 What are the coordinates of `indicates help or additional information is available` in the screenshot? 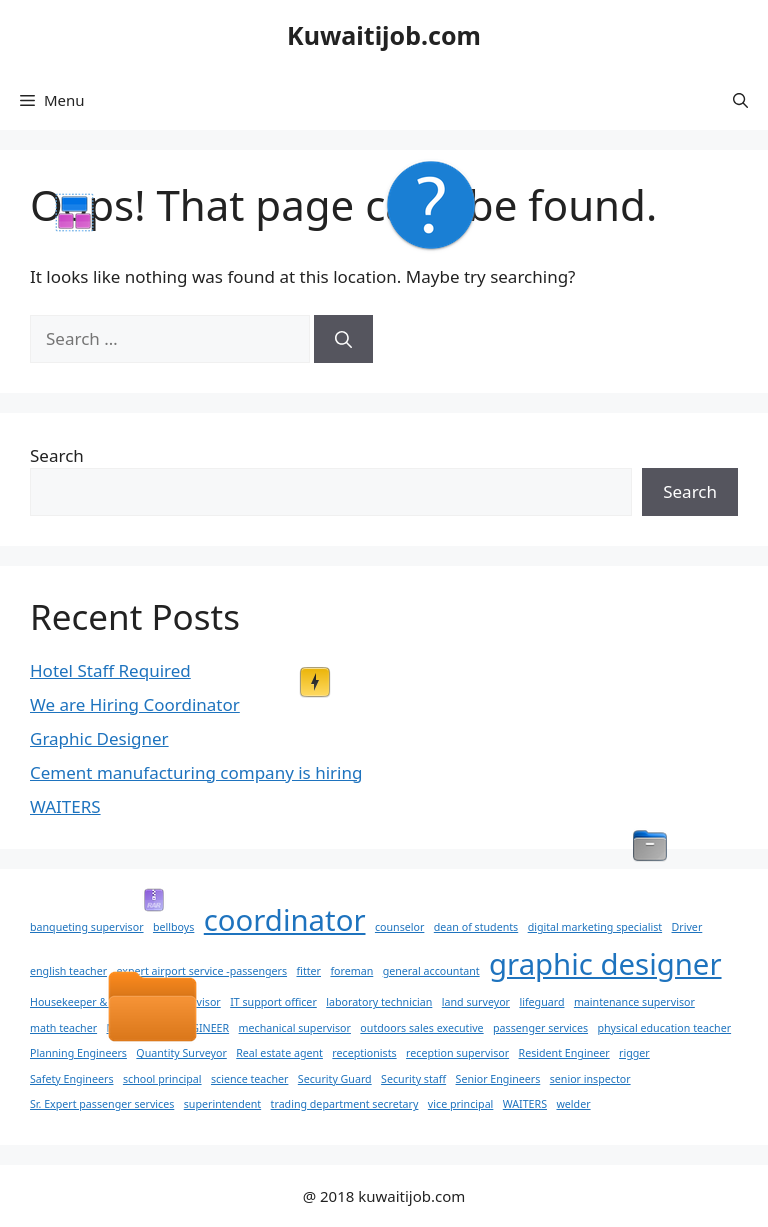 It's located at (431, 205).